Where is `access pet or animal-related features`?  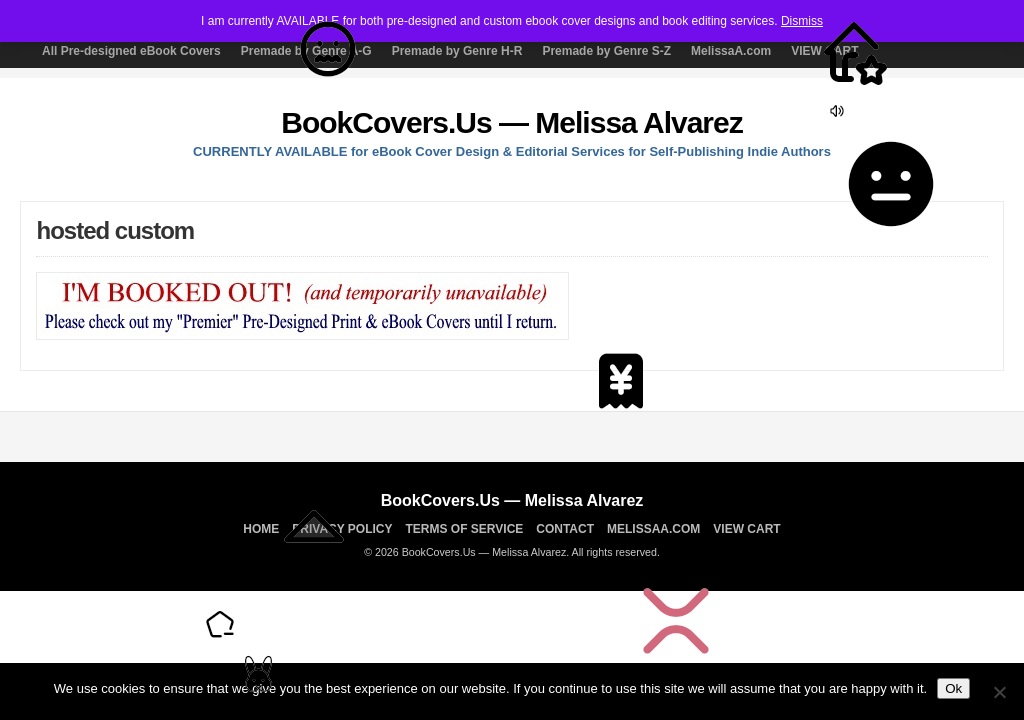 access pet or animal-related features is located at coordinates (258, 674).